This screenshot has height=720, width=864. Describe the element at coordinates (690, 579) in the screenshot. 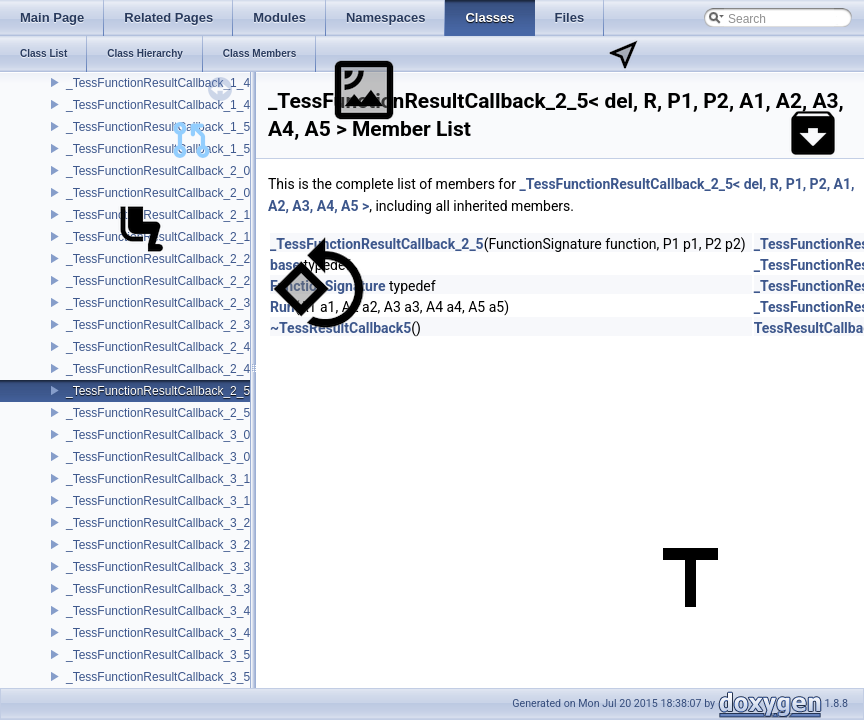

I see `add a title or heading to your document` at that location.